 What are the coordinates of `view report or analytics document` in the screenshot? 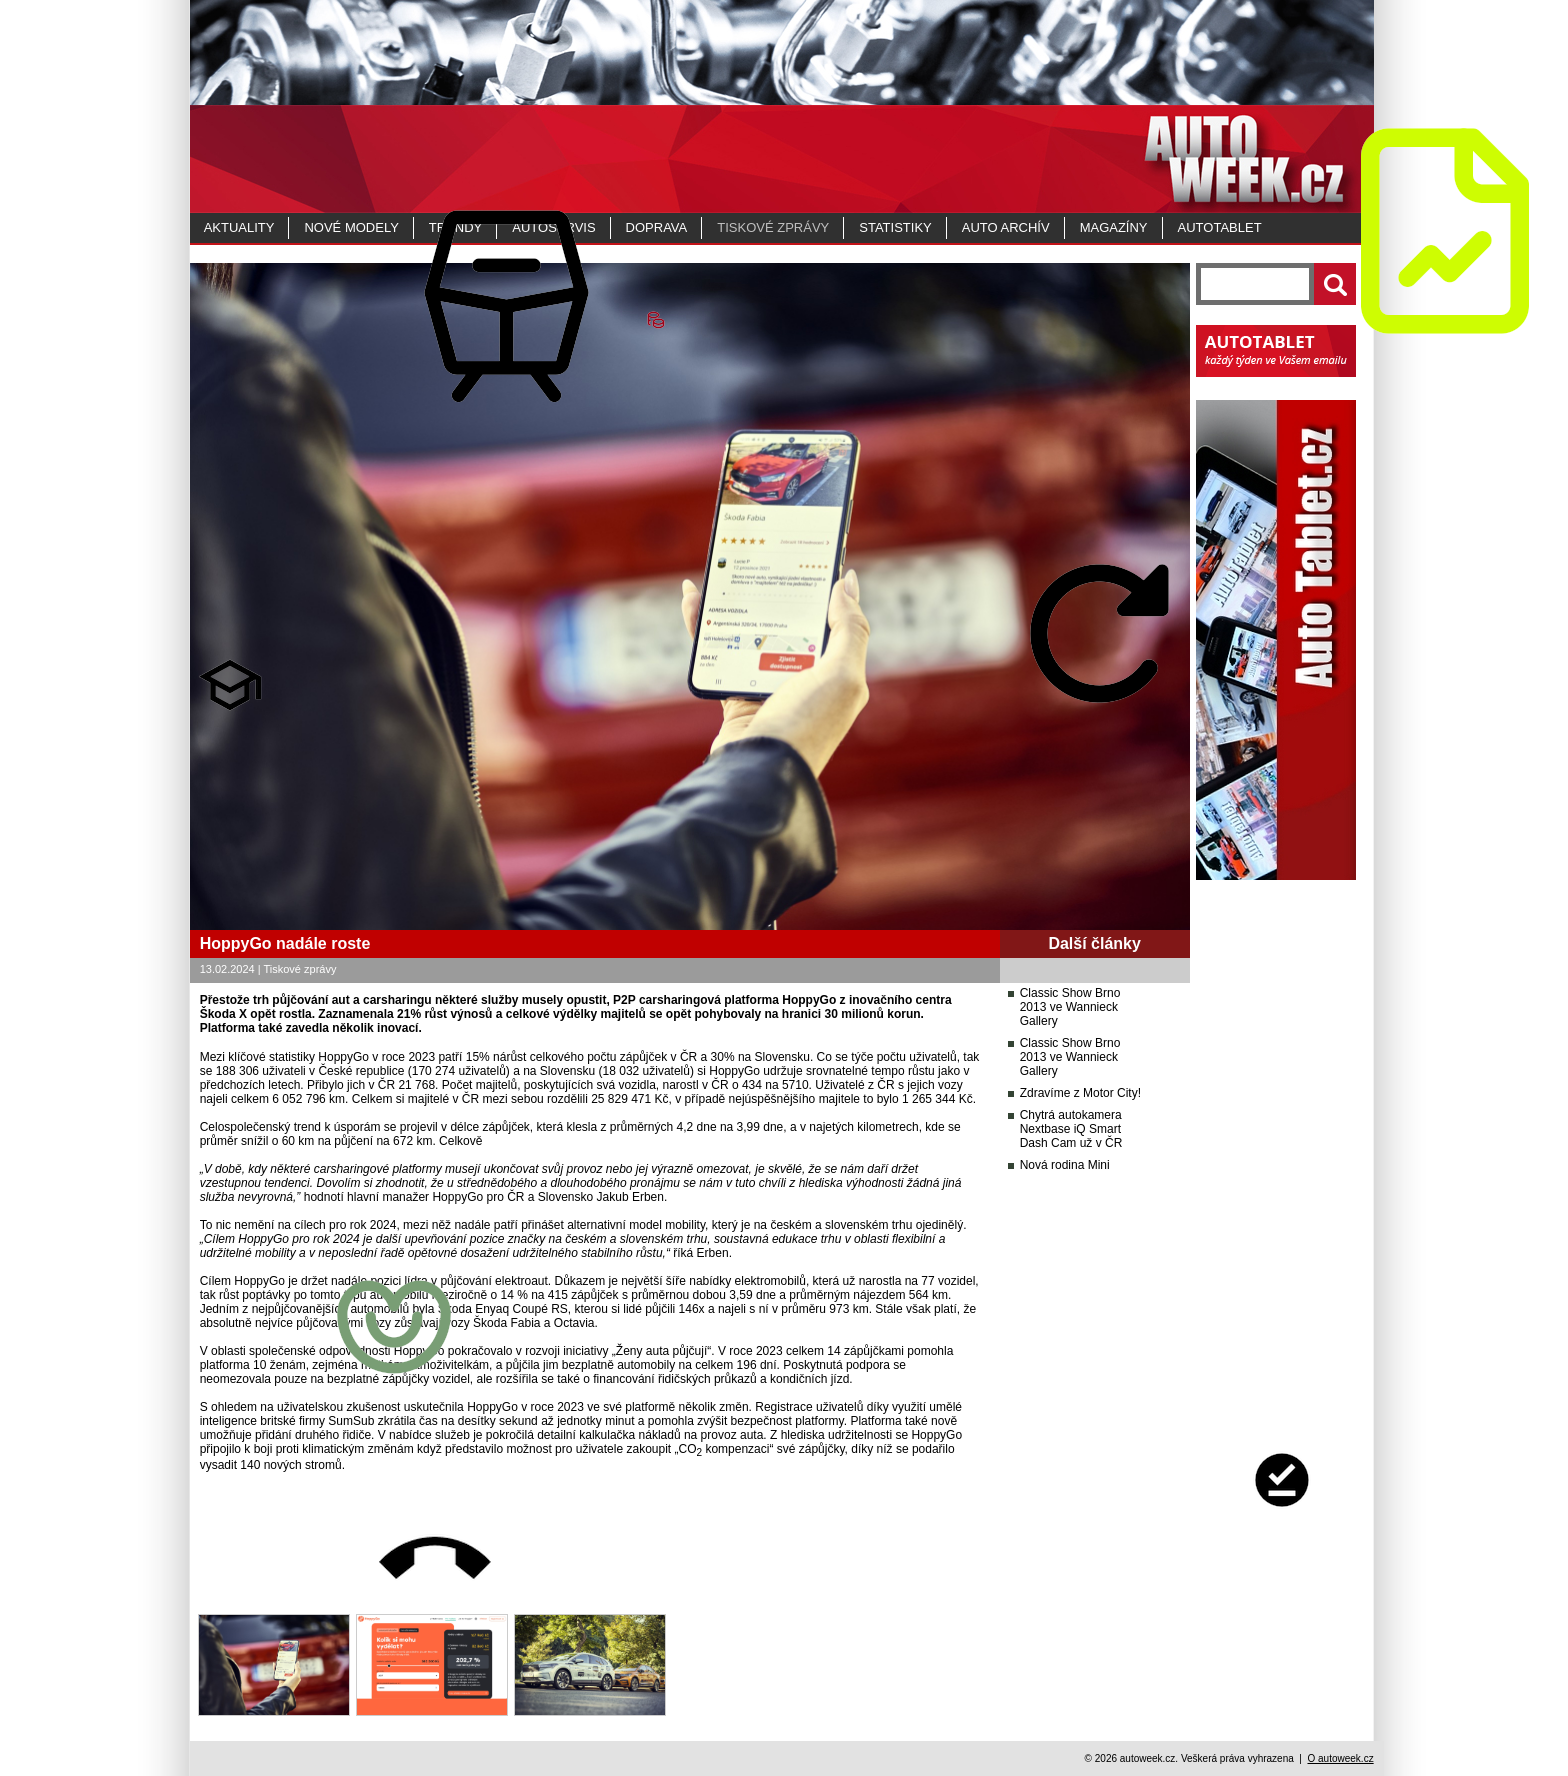 It's located at (1445, 231).